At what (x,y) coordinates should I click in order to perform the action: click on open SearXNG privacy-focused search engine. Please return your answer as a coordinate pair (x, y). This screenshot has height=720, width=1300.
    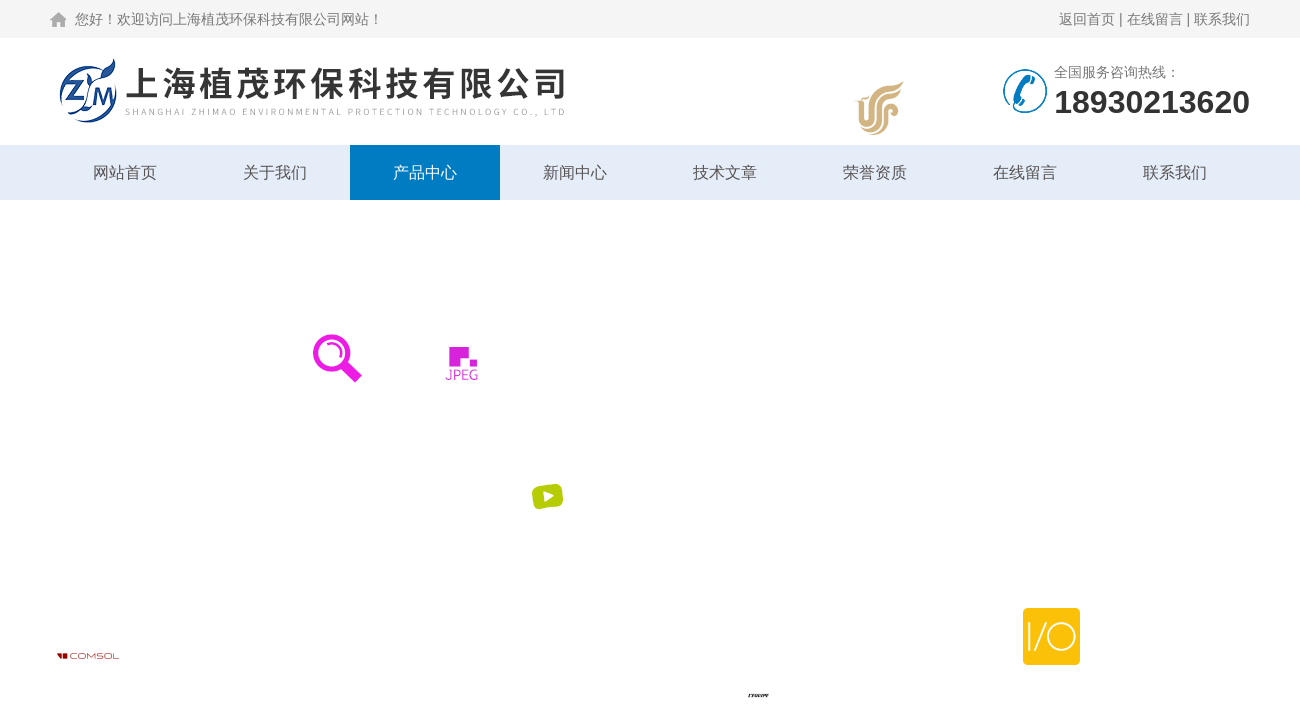
    Looking at the image, I should click on (337, 358).